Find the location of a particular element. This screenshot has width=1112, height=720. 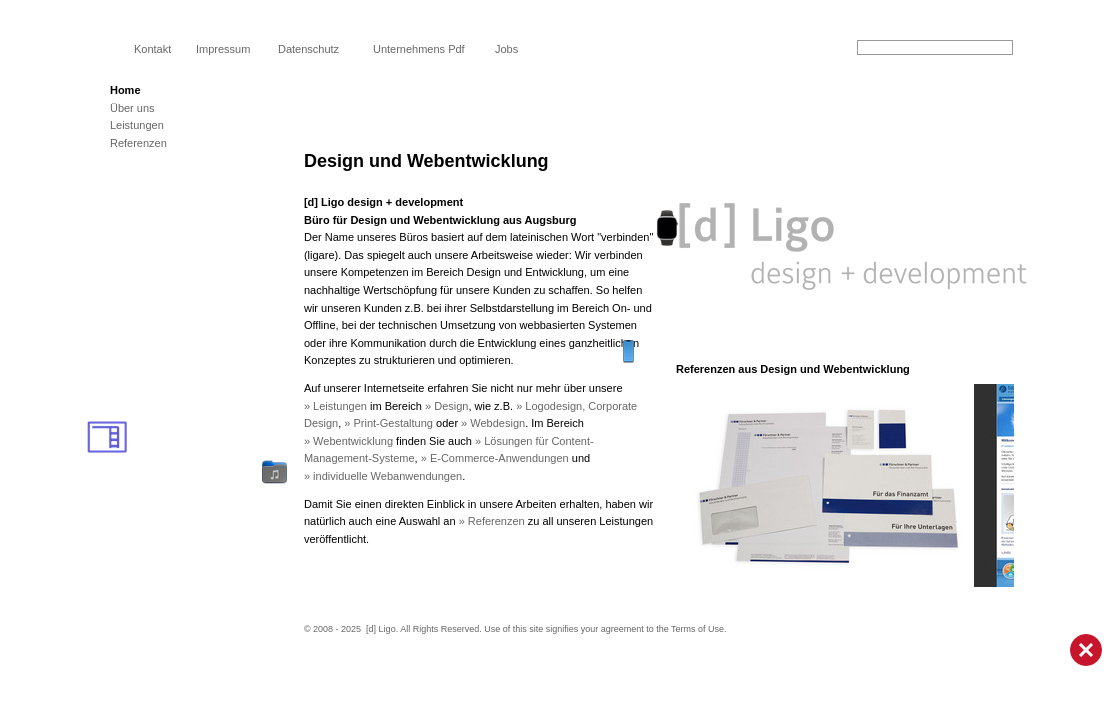

indicates a connected iPhone device is located at coordinates (628, 351).